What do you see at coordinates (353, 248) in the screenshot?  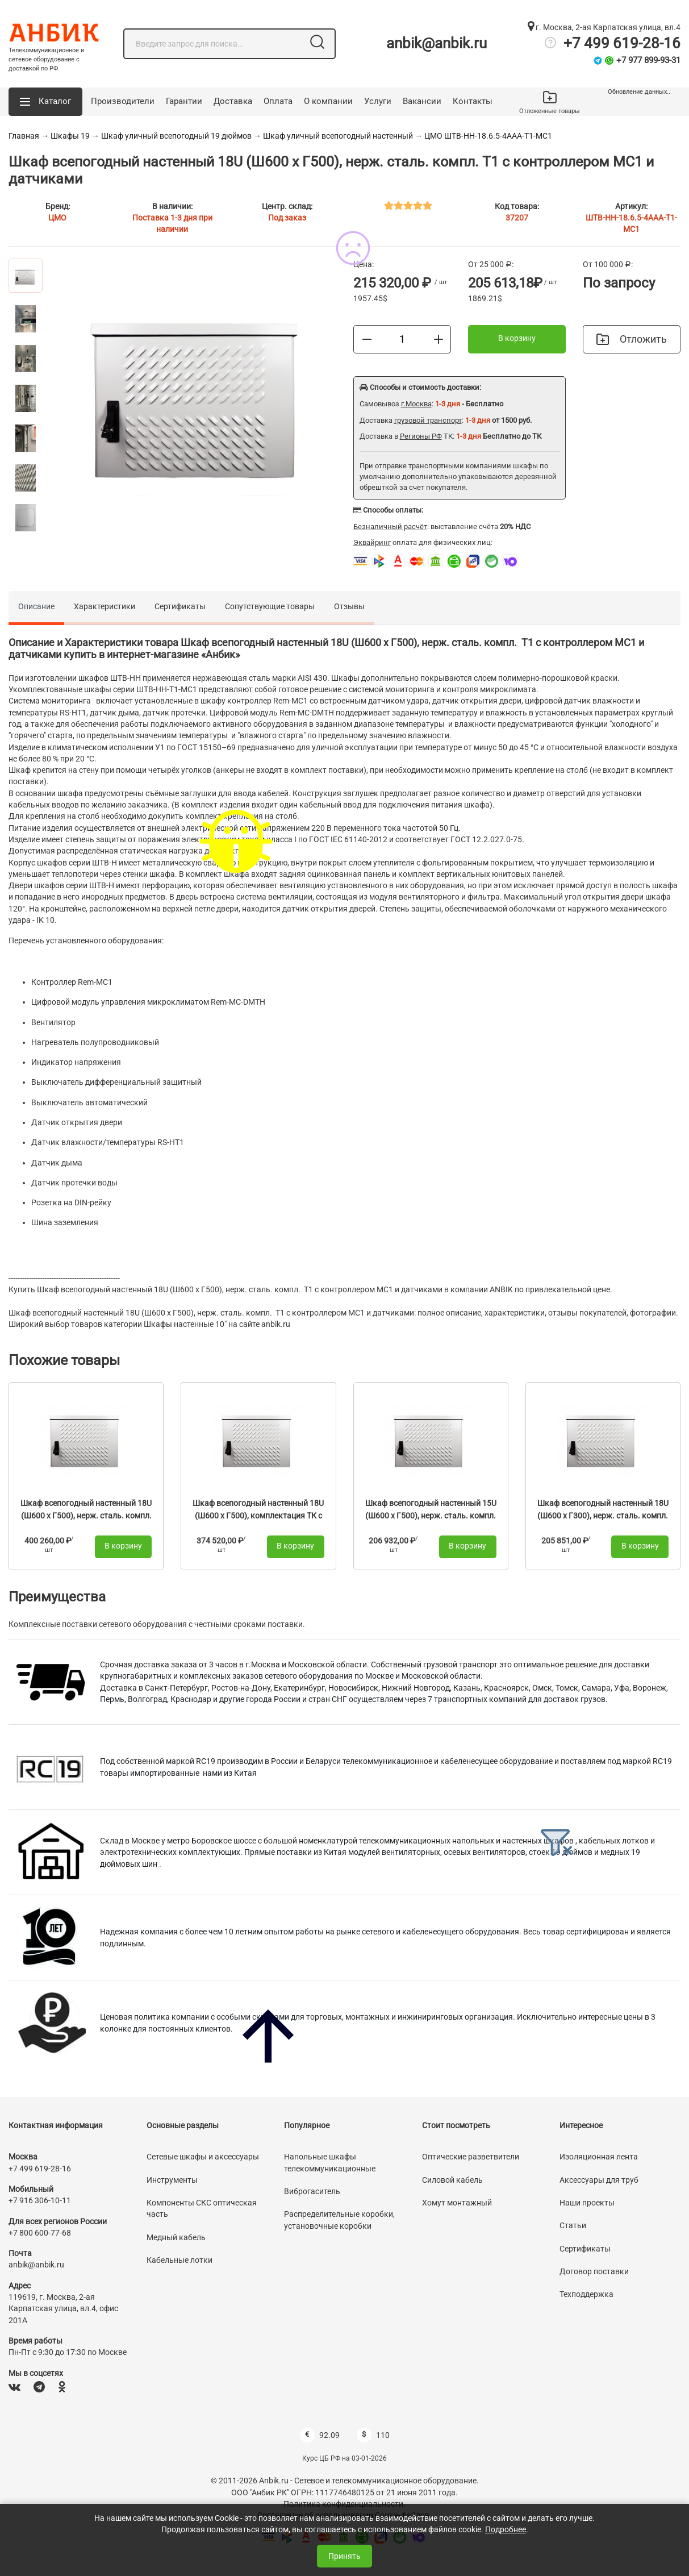 I see `indicate negative feedback or dissatisfaction` at bounding box center [353, 248].